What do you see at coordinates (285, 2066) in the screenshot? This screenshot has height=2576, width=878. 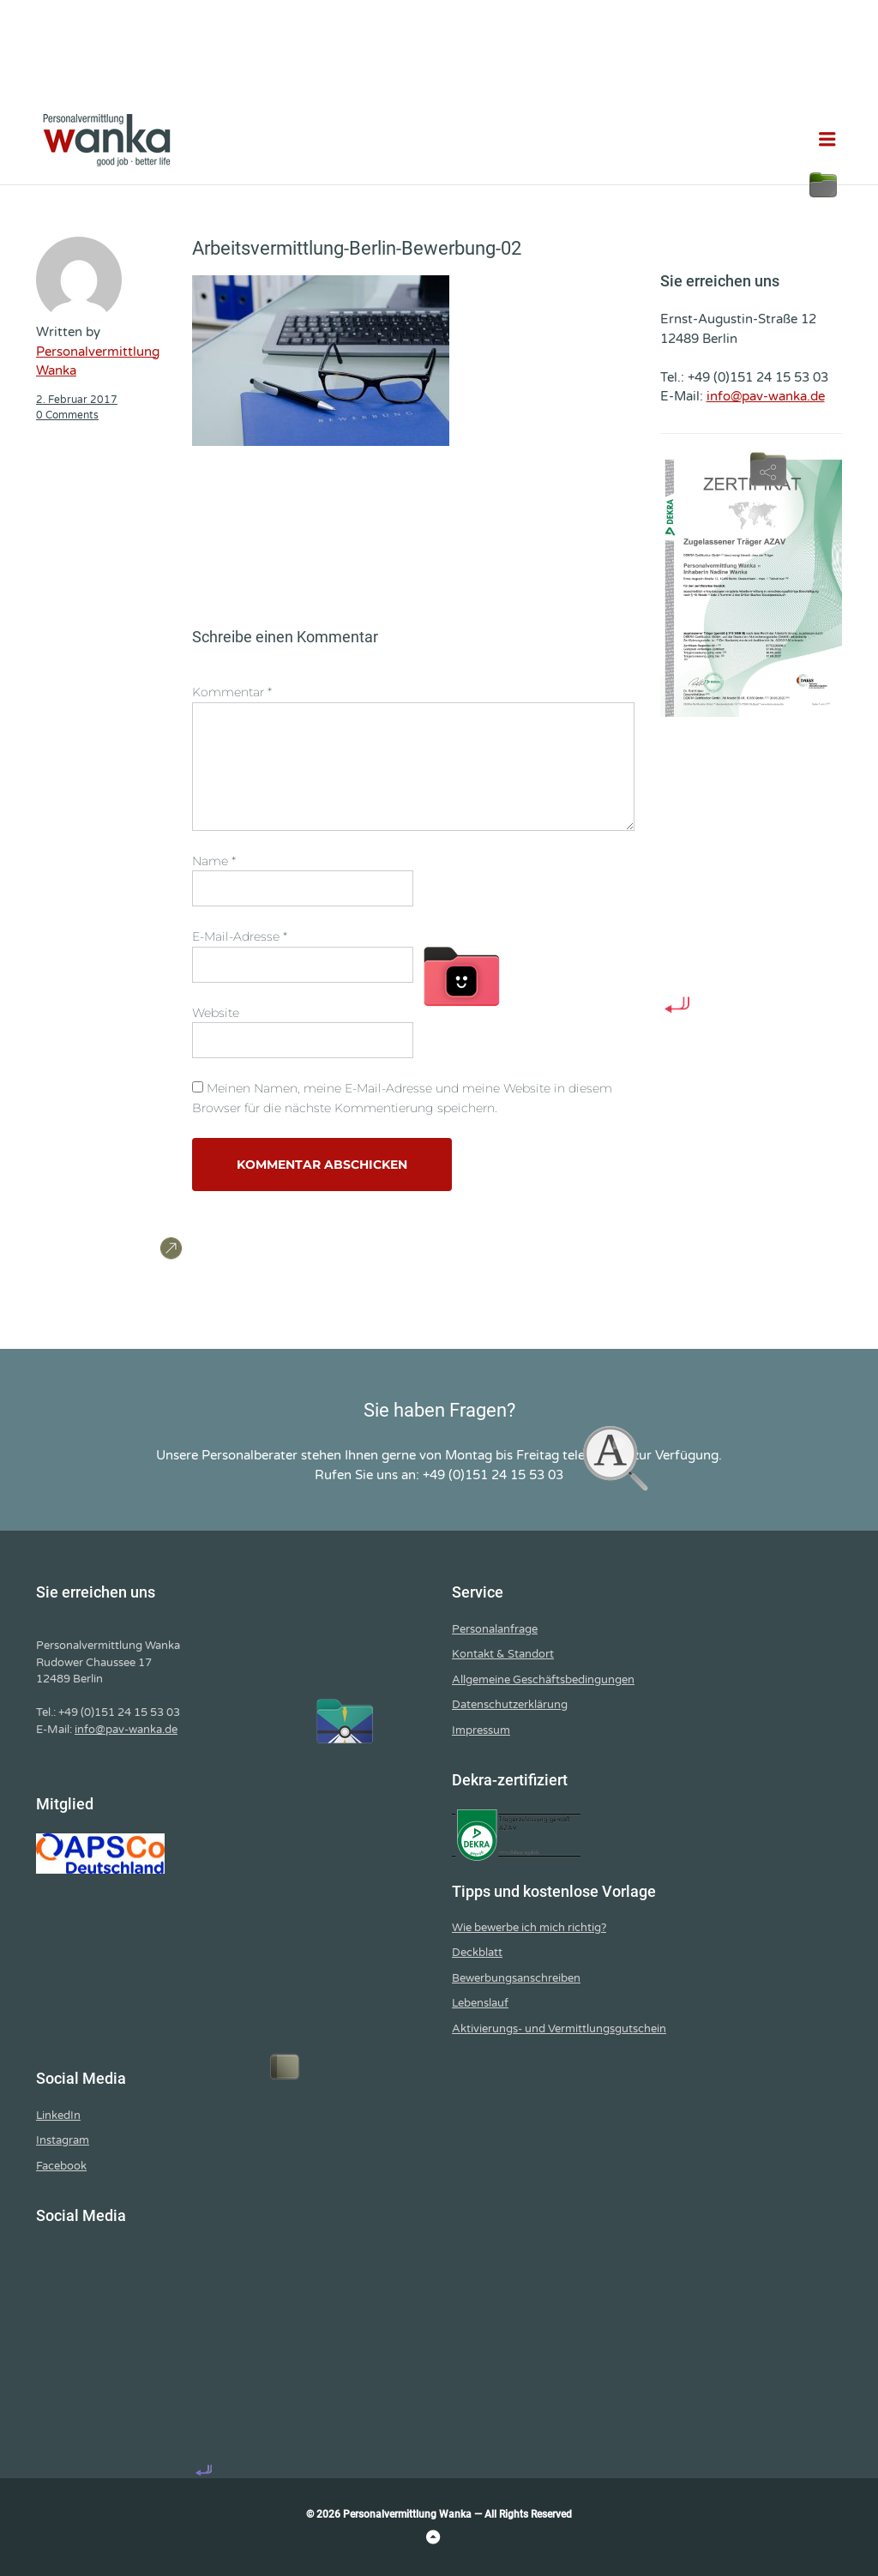 I see `access the desktop folder` at bounding box center [285, 2066].